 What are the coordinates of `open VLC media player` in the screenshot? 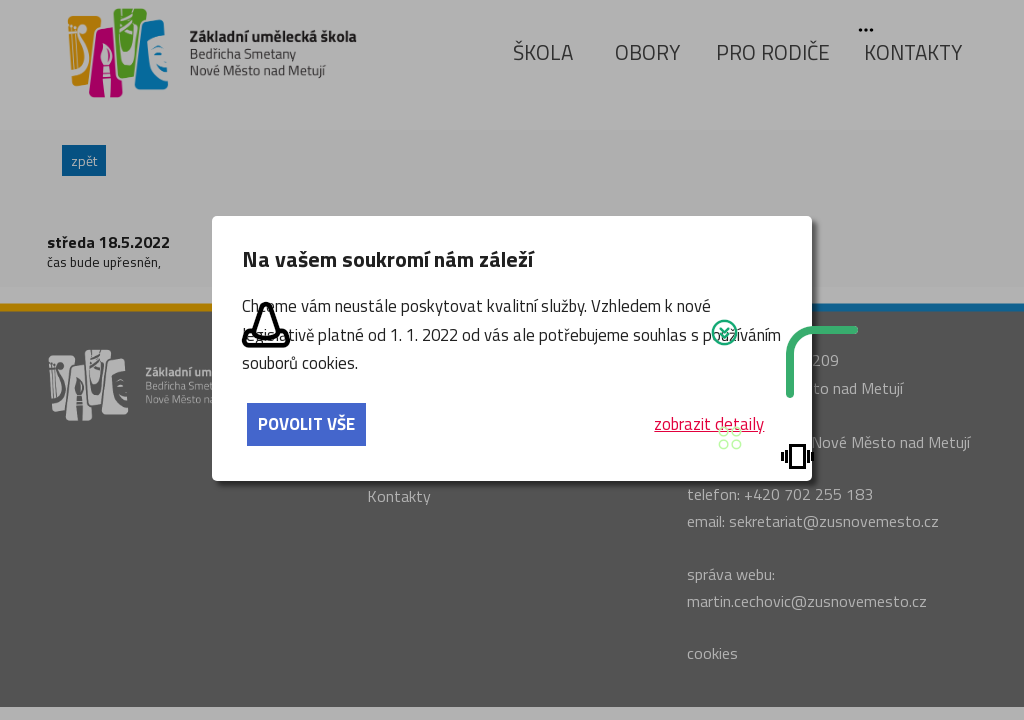 It's located at (266, 326).